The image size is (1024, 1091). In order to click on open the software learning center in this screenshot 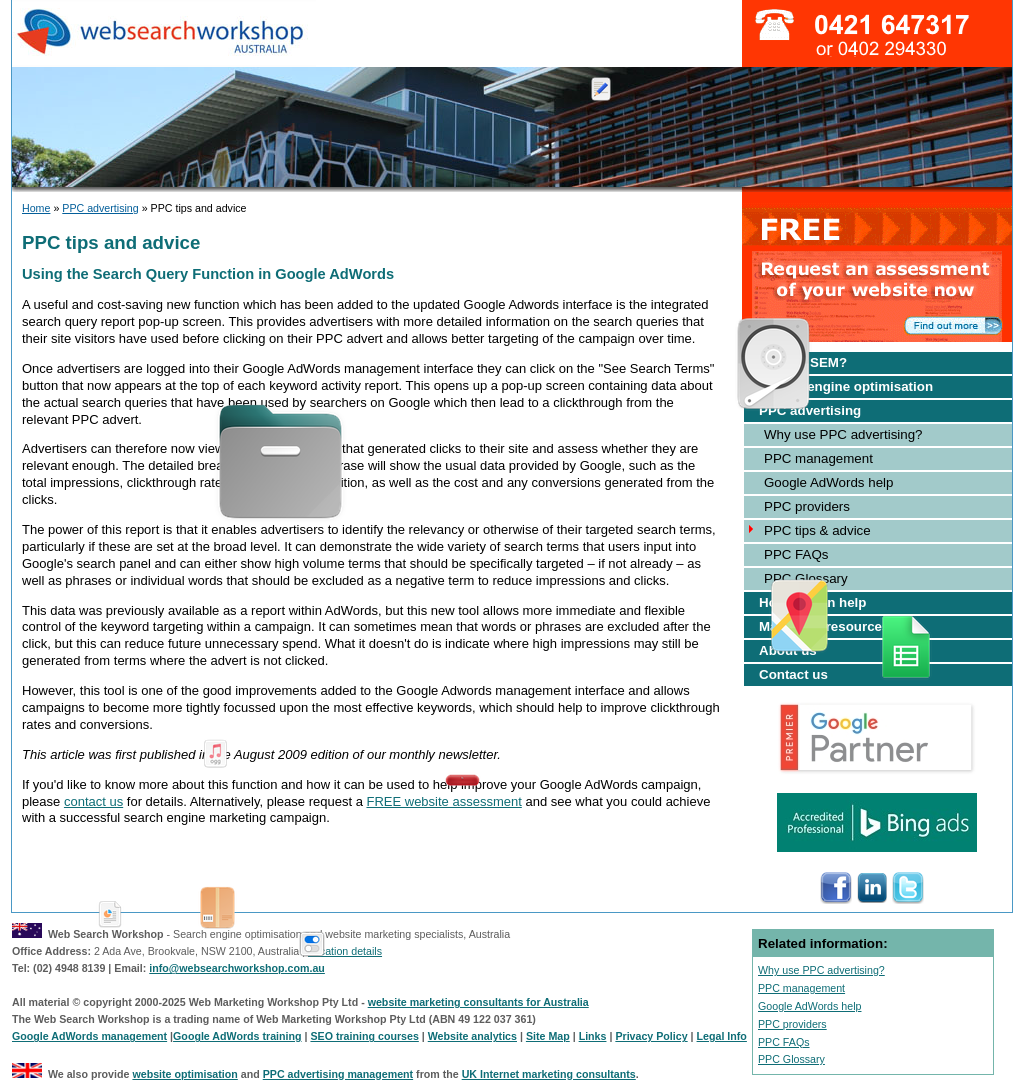, I will do `click(601, 89)`.